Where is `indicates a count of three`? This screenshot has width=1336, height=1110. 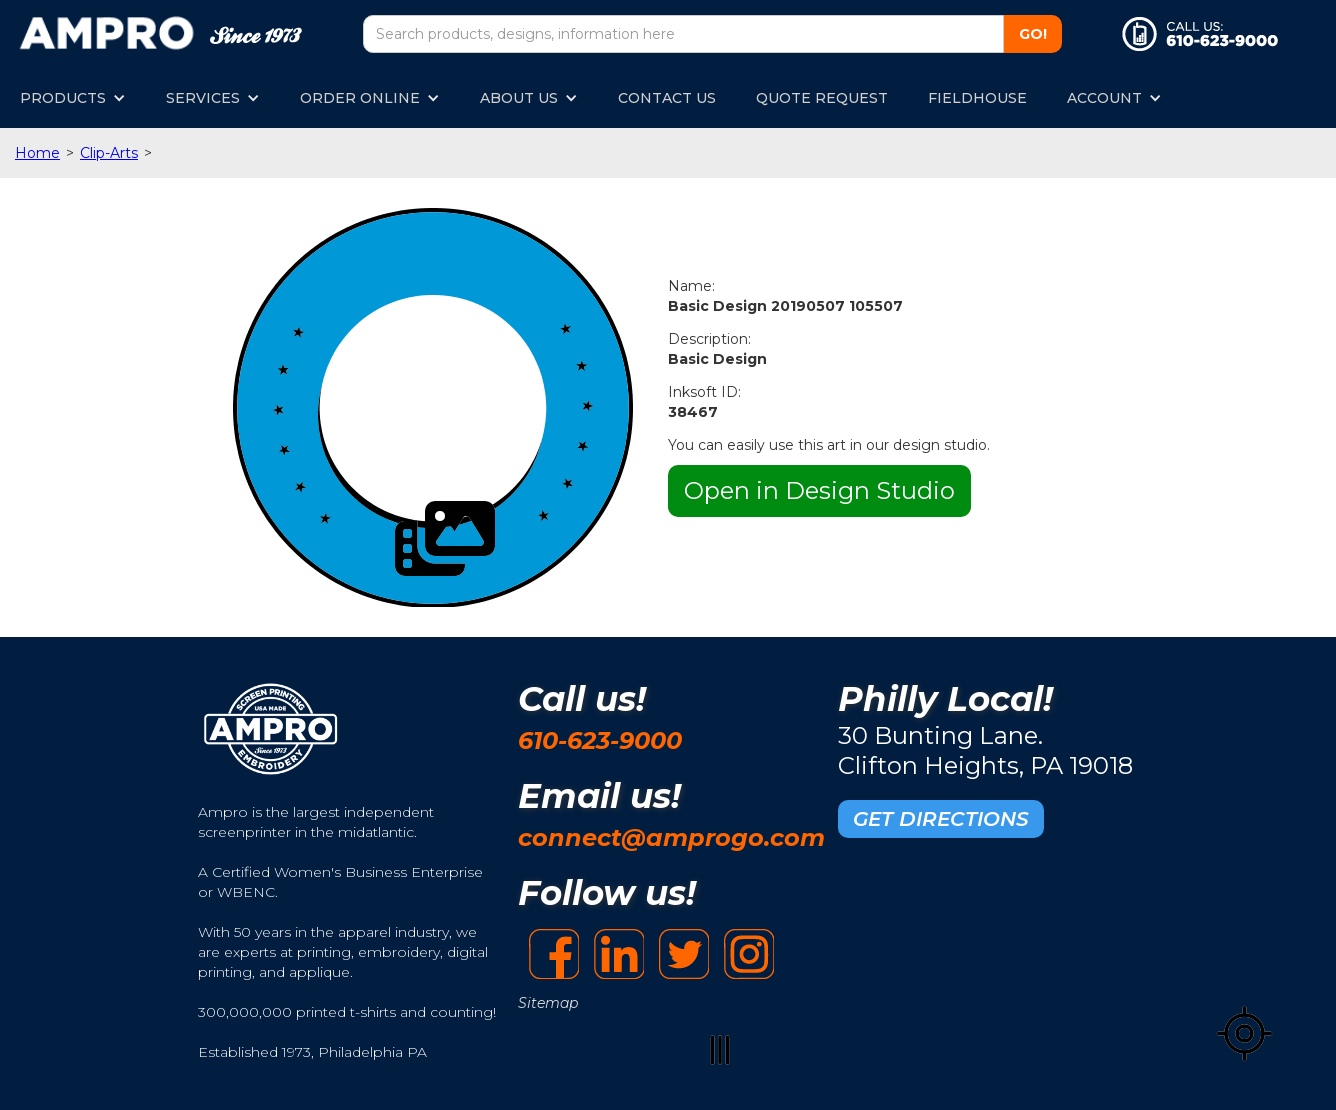
indicates a count of three is located at coordinates (720, 1050).